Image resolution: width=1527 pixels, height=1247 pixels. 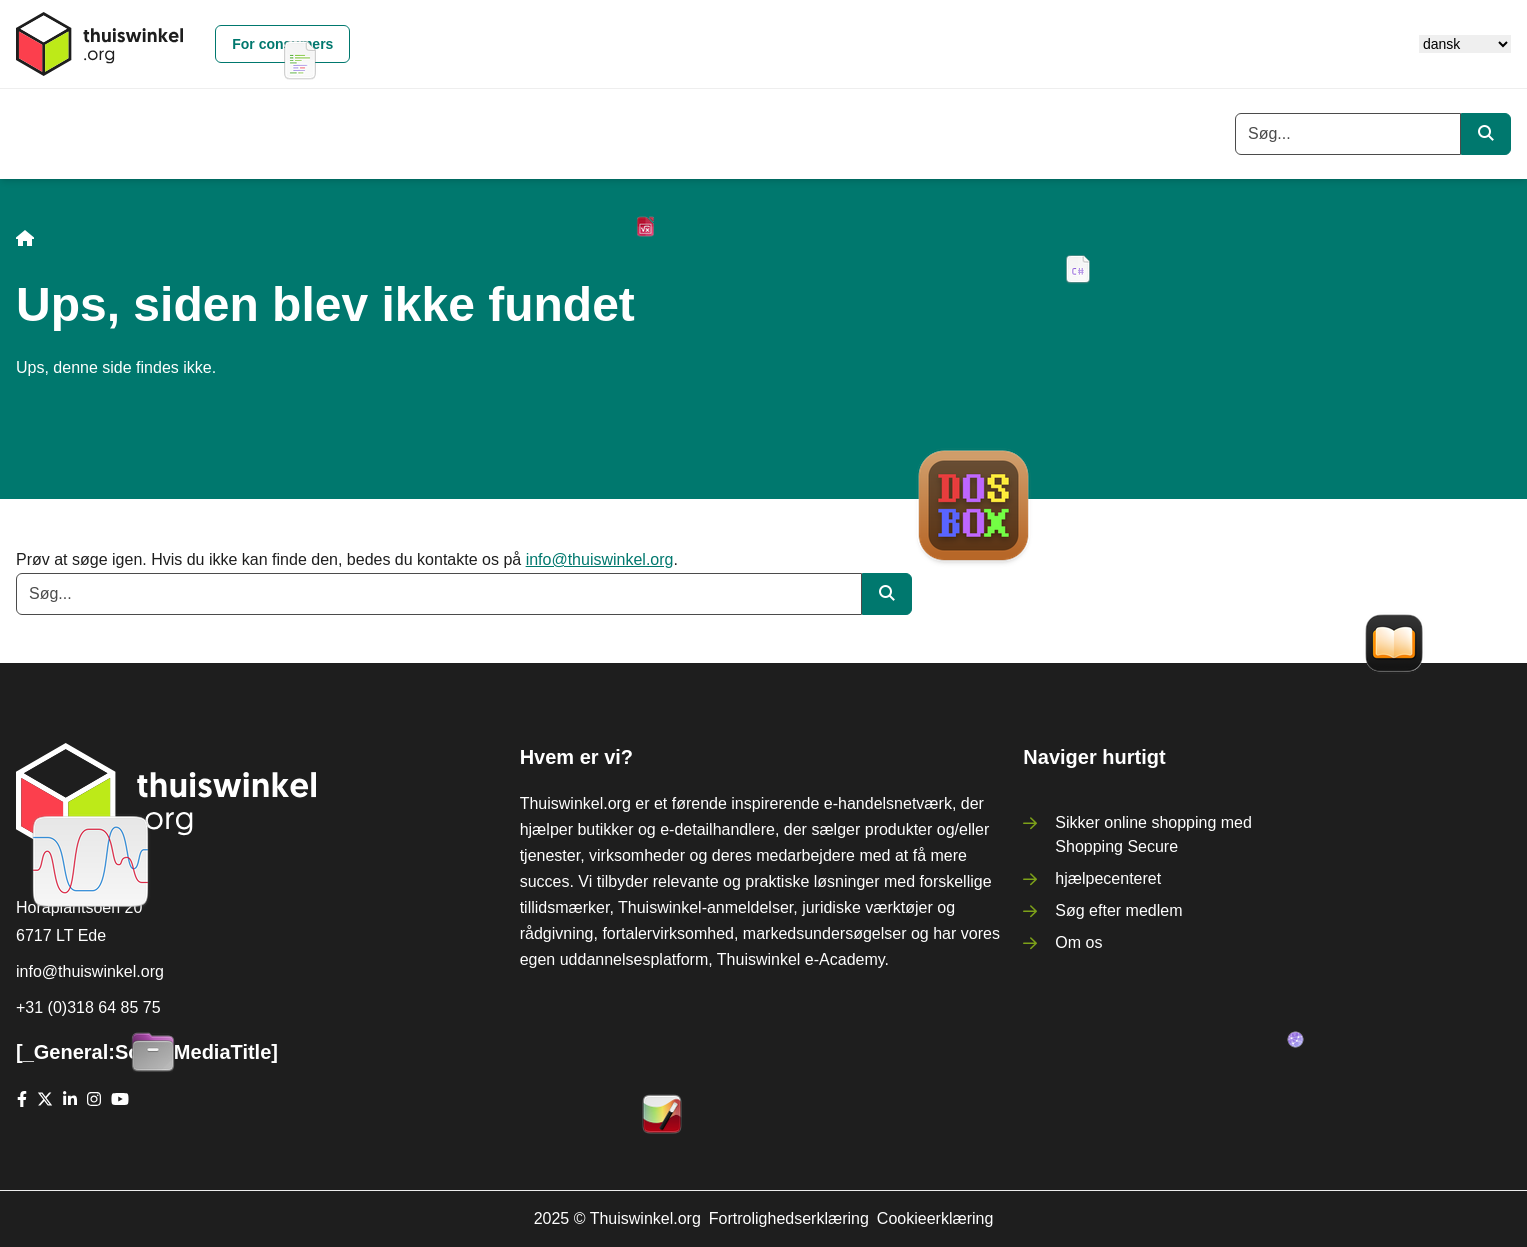 What do you see at coordinates (90, 861) in the screenshot?
I see `open power statistics application` at bounding box center [90, 861].